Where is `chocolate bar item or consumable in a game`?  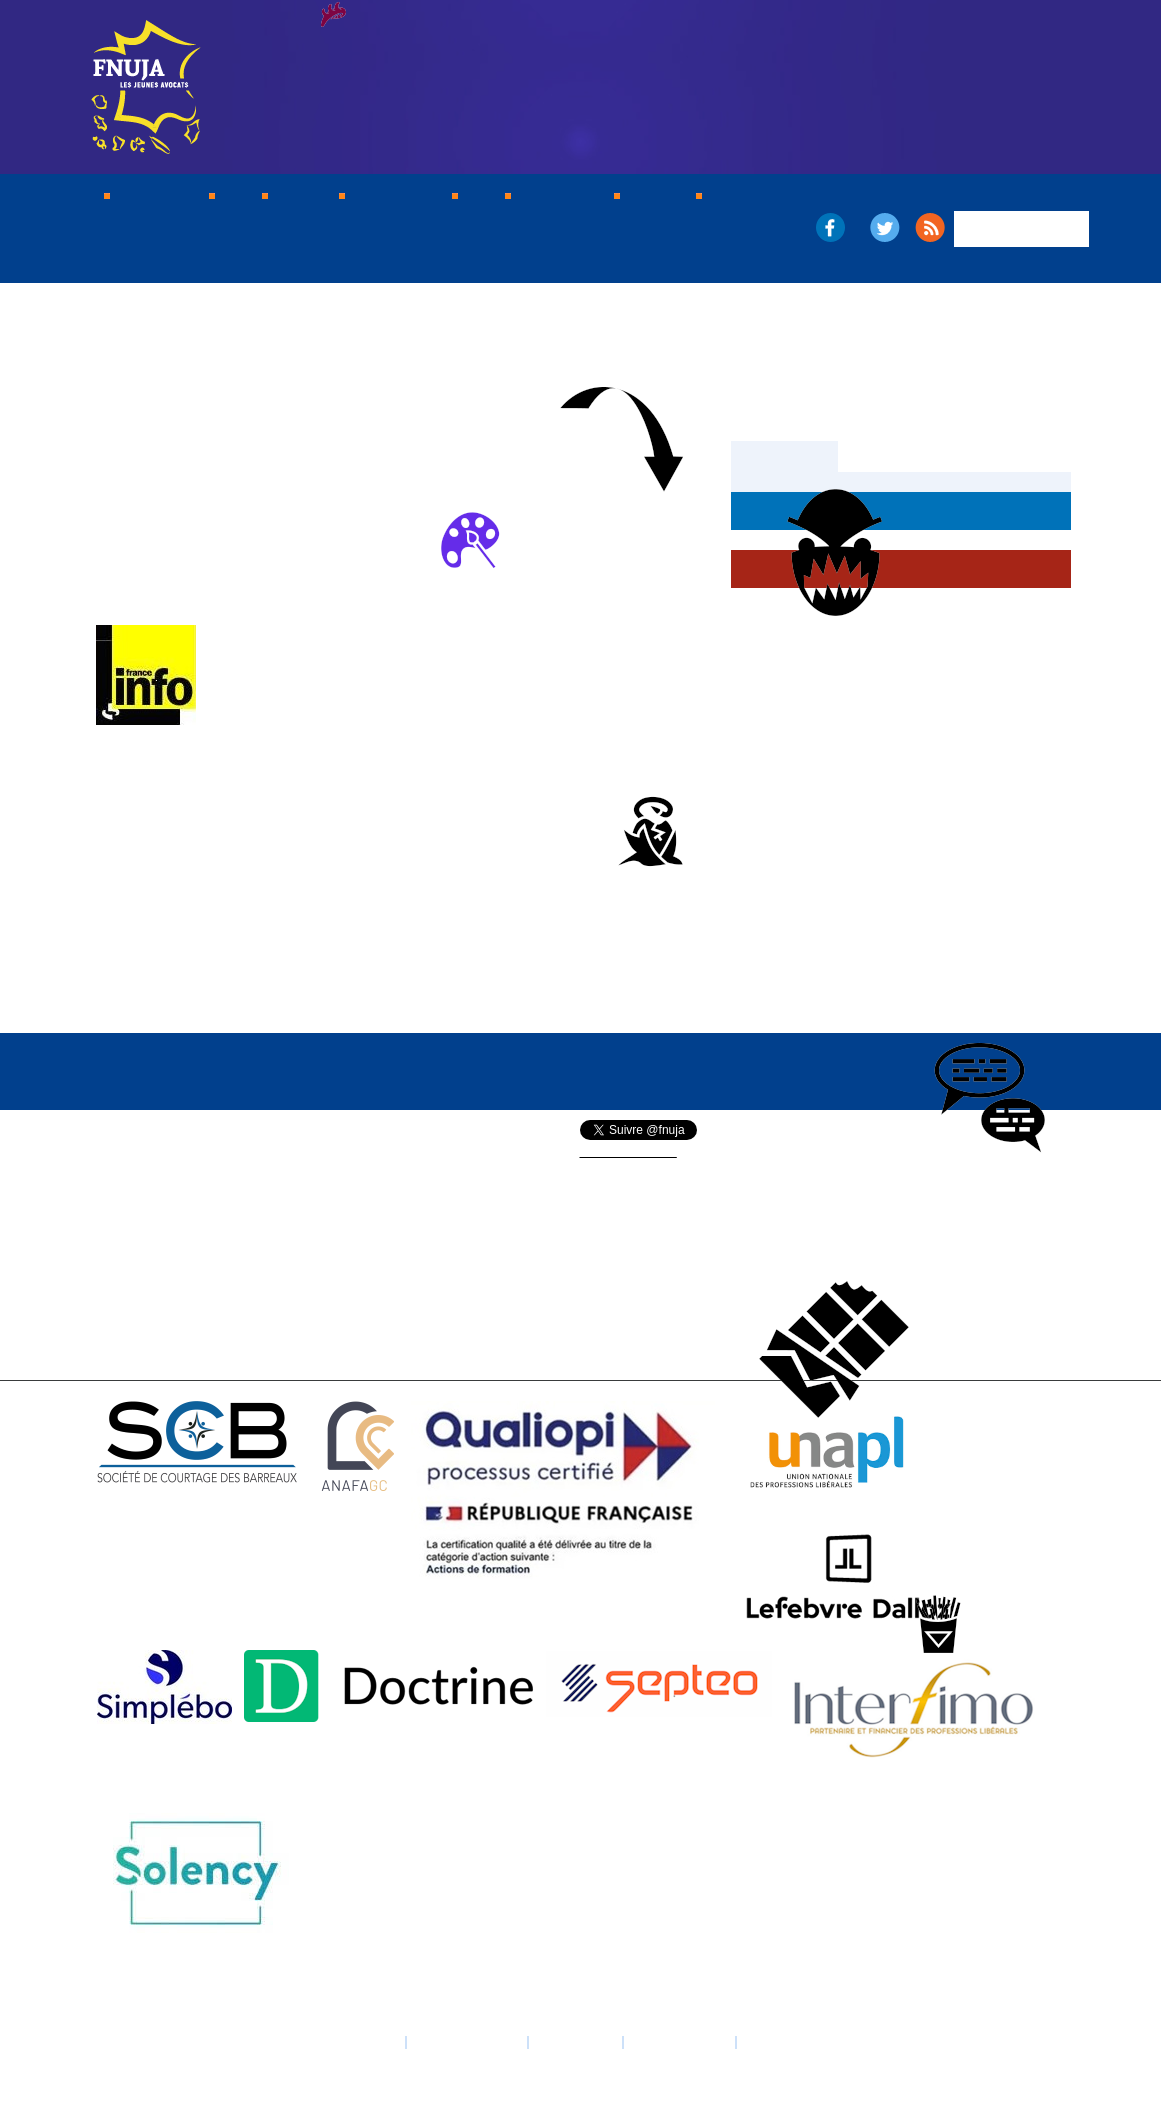 chocolate bar item or consumable in a game is located at coordinates (834, 1343).